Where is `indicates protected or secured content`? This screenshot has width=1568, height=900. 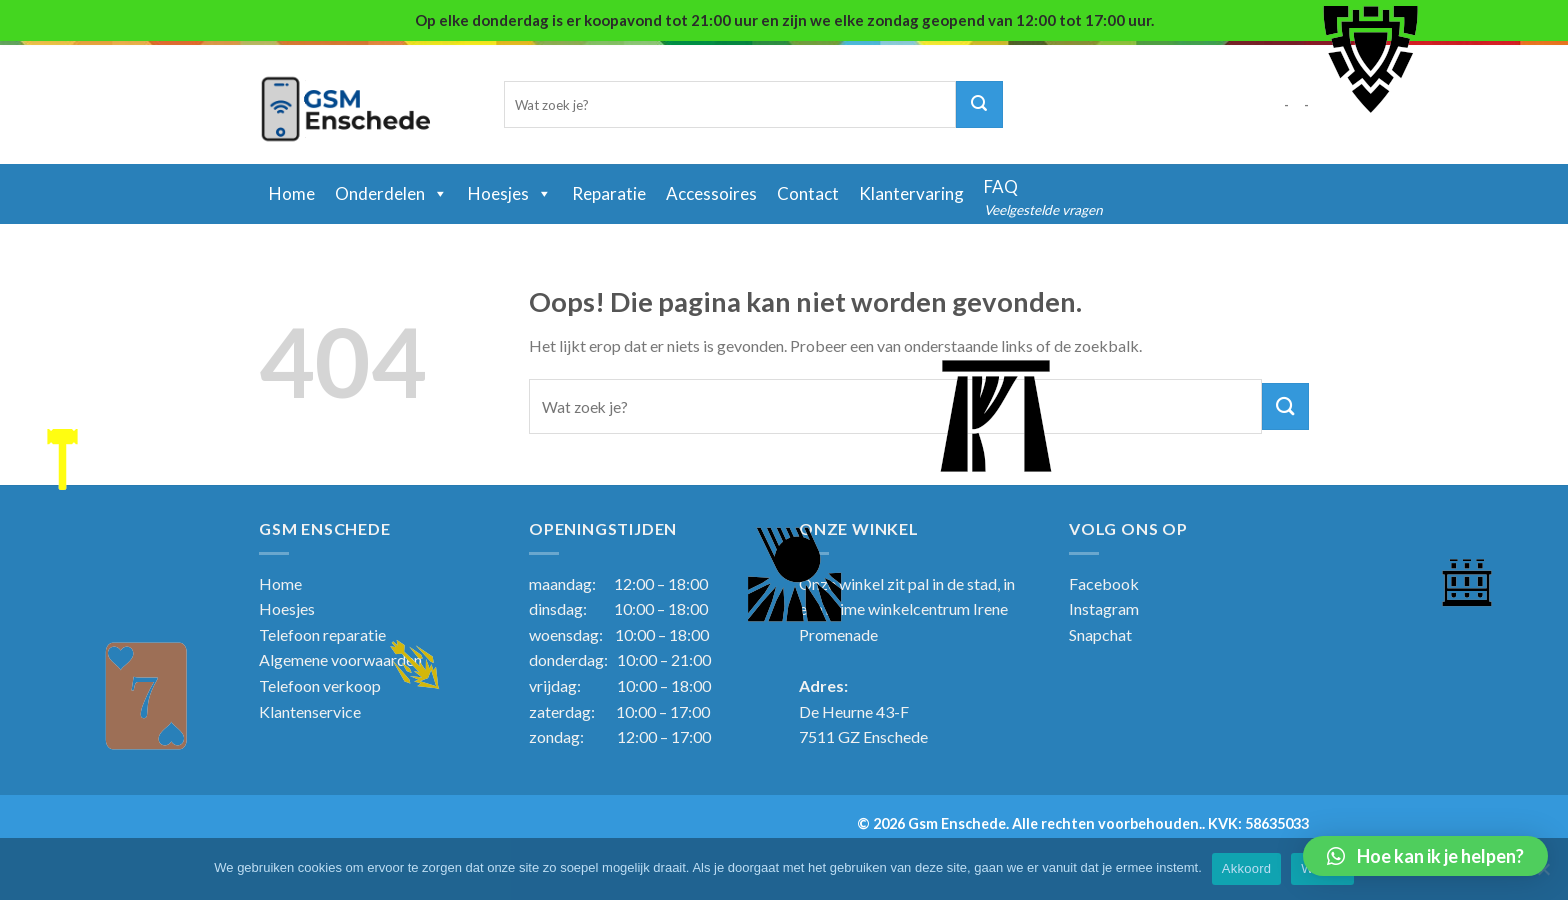 indicates protected or secured content is located at coordinates (1370, 58).